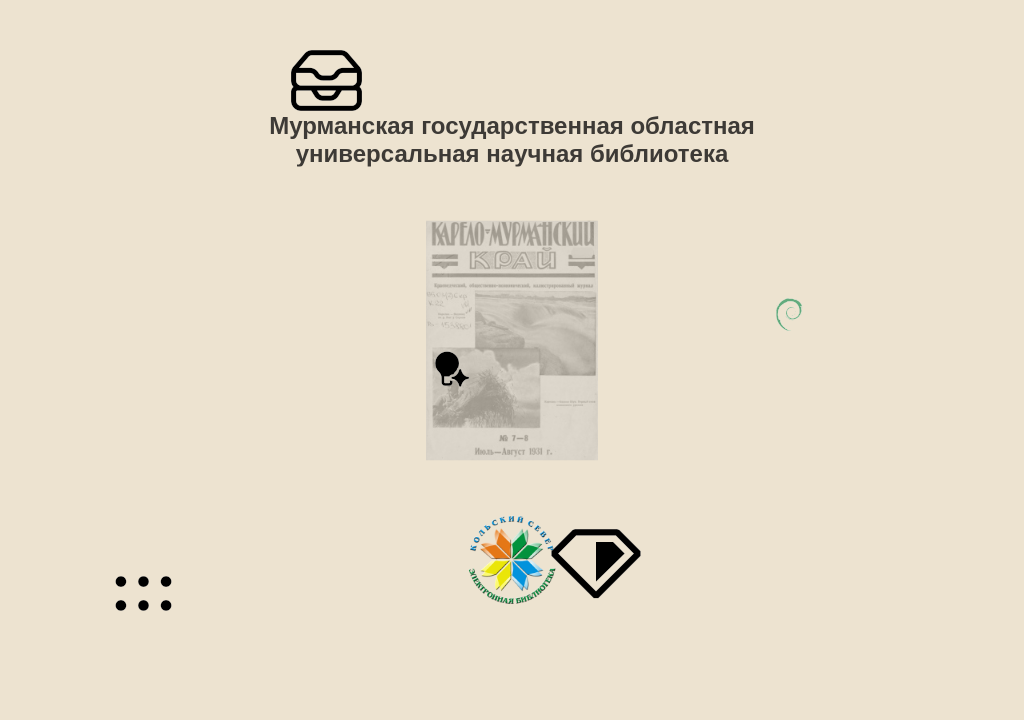 This screenshot has width=1024, height=720. I want to click on drag to reorder or rearrange items, so click(143, 593).